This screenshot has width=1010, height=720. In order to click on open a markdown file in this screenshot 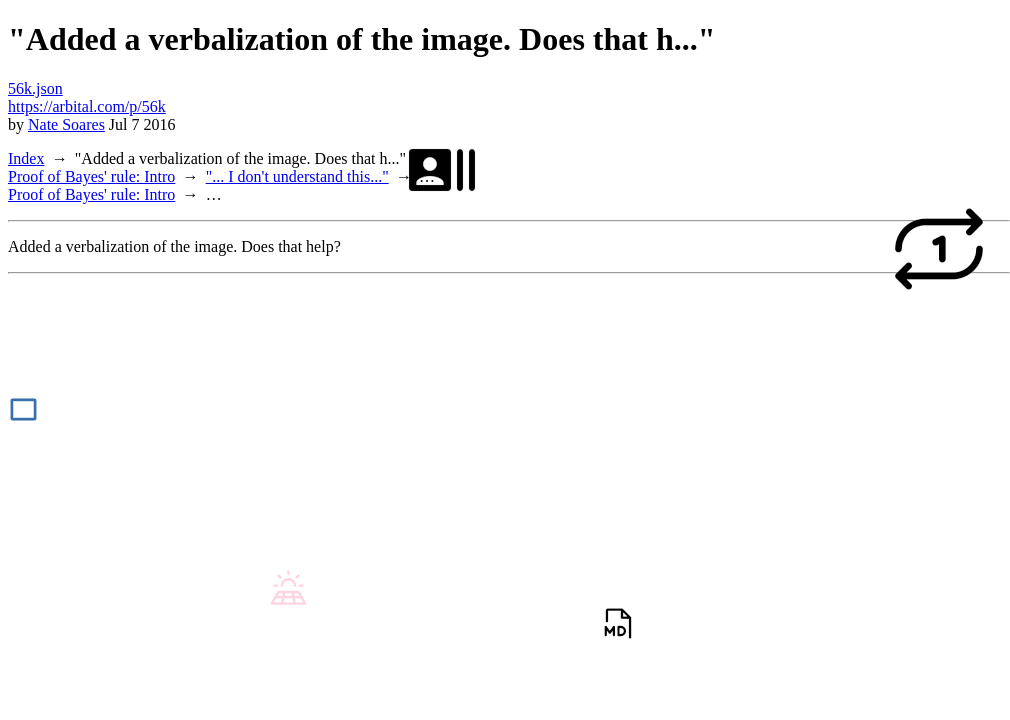, I will do `click(618, 623)`.